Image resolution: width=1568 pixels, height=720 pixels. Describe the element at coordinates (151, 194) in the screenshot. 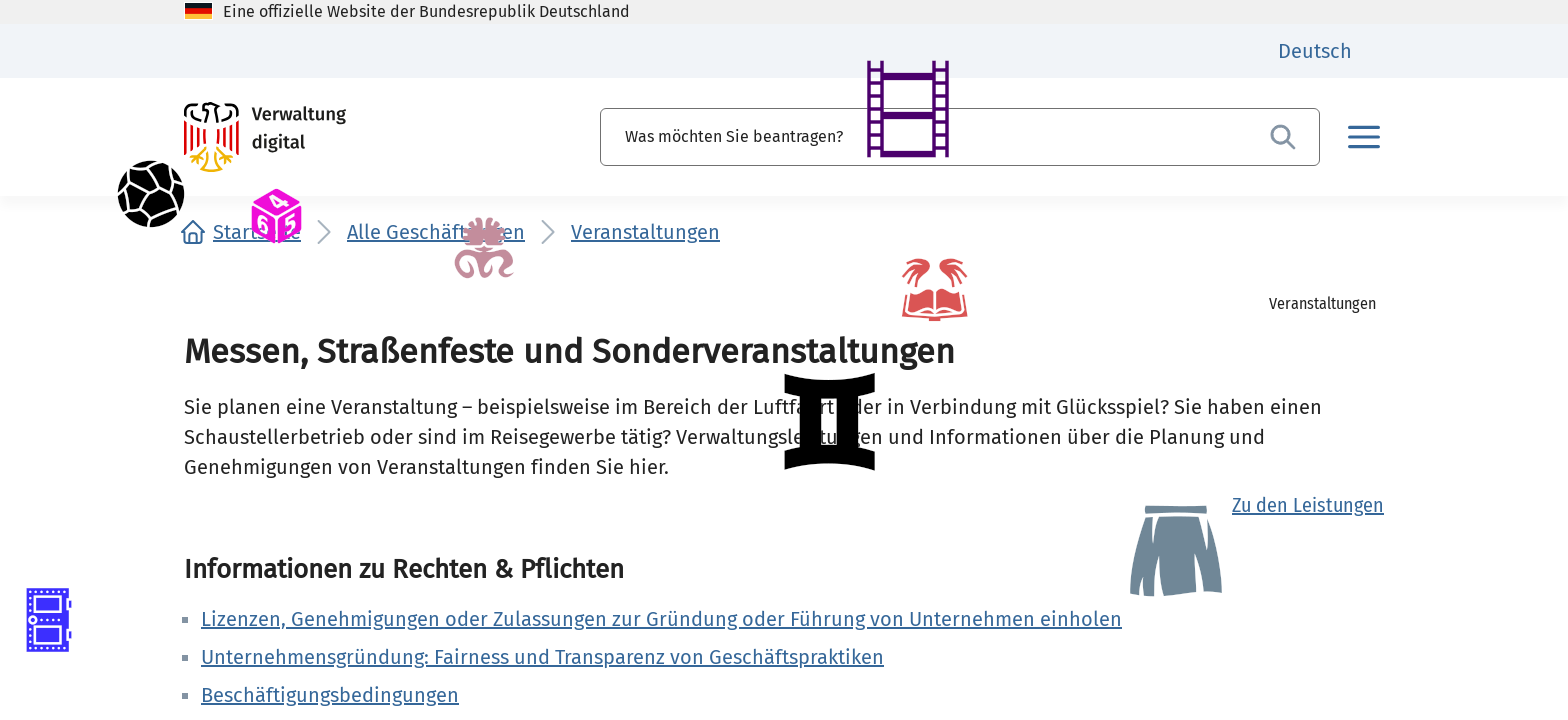

I see `stone or boulder game element` at that location.